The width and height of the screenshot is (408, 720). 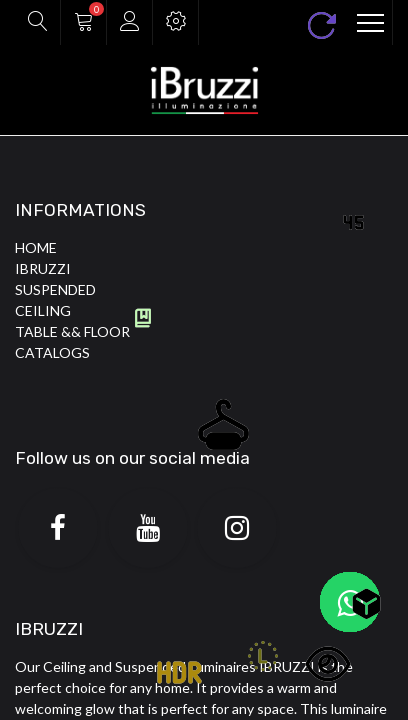 I want to click on roll a six-sided die, so click(x=366, y=603).